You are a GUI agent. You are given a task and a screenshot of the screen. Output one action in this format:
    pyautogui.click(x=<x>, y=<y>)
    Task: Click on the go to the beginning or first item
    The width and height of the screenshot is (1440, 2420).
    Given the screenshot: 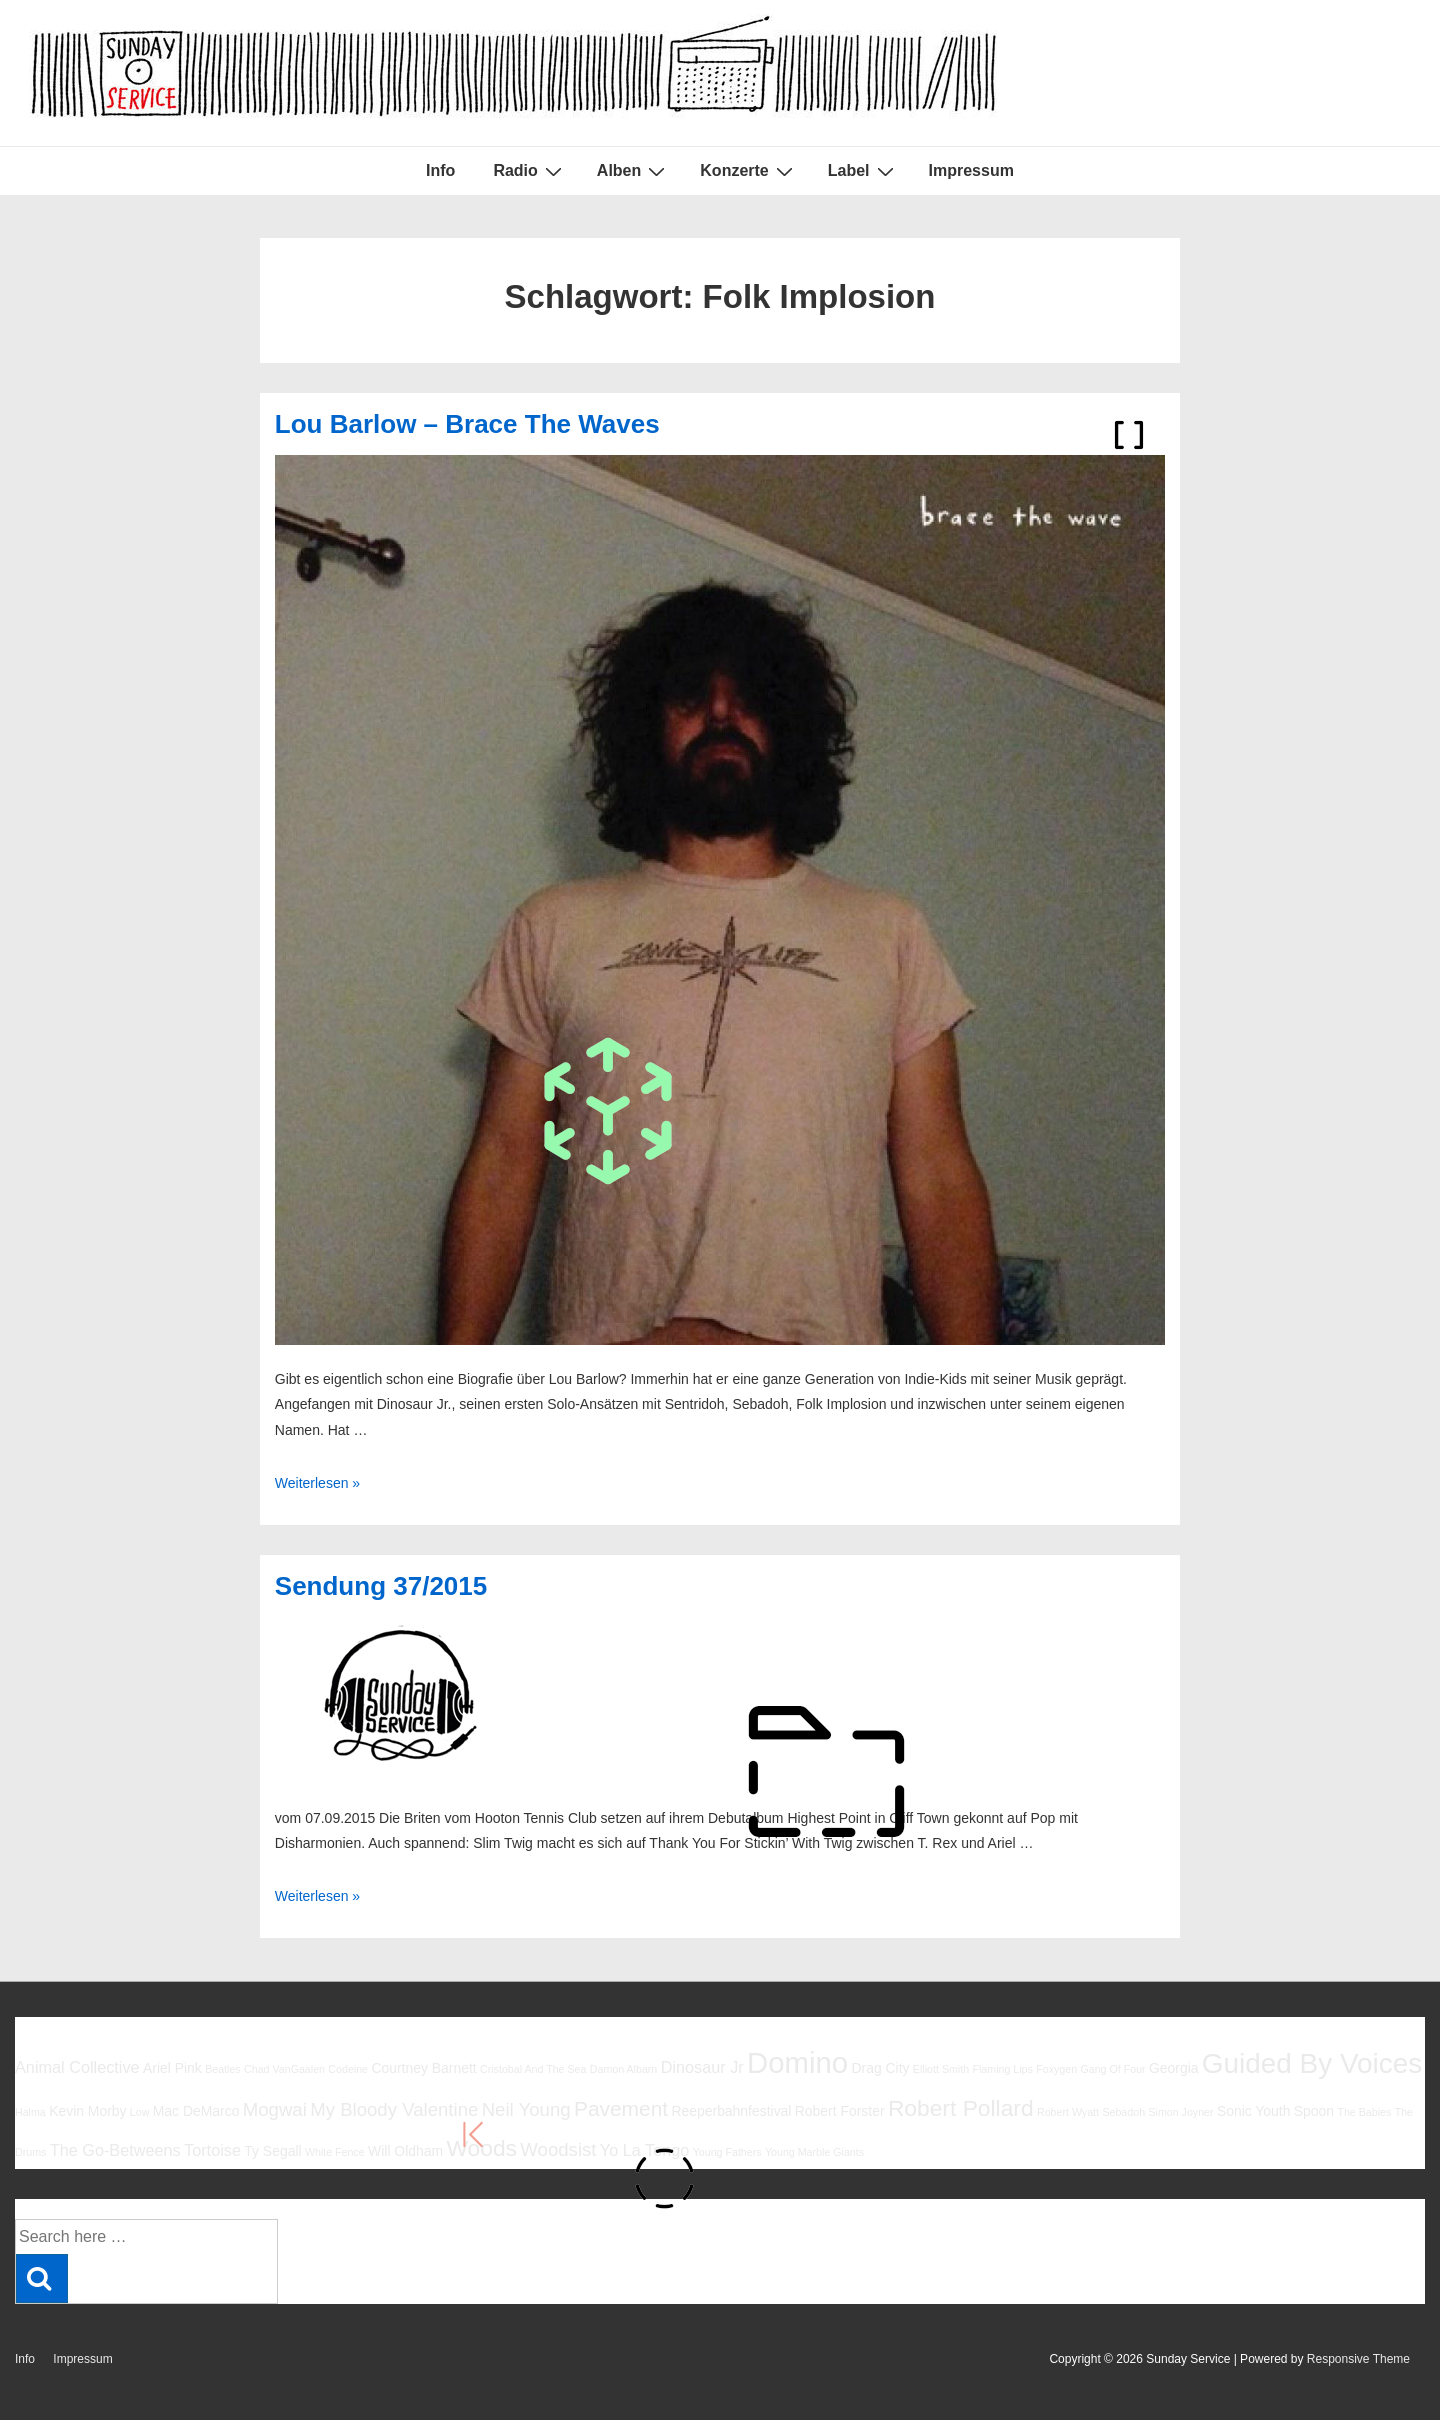 What is the action you would take?
    pyautogui.click(x=472, y=2134)
    